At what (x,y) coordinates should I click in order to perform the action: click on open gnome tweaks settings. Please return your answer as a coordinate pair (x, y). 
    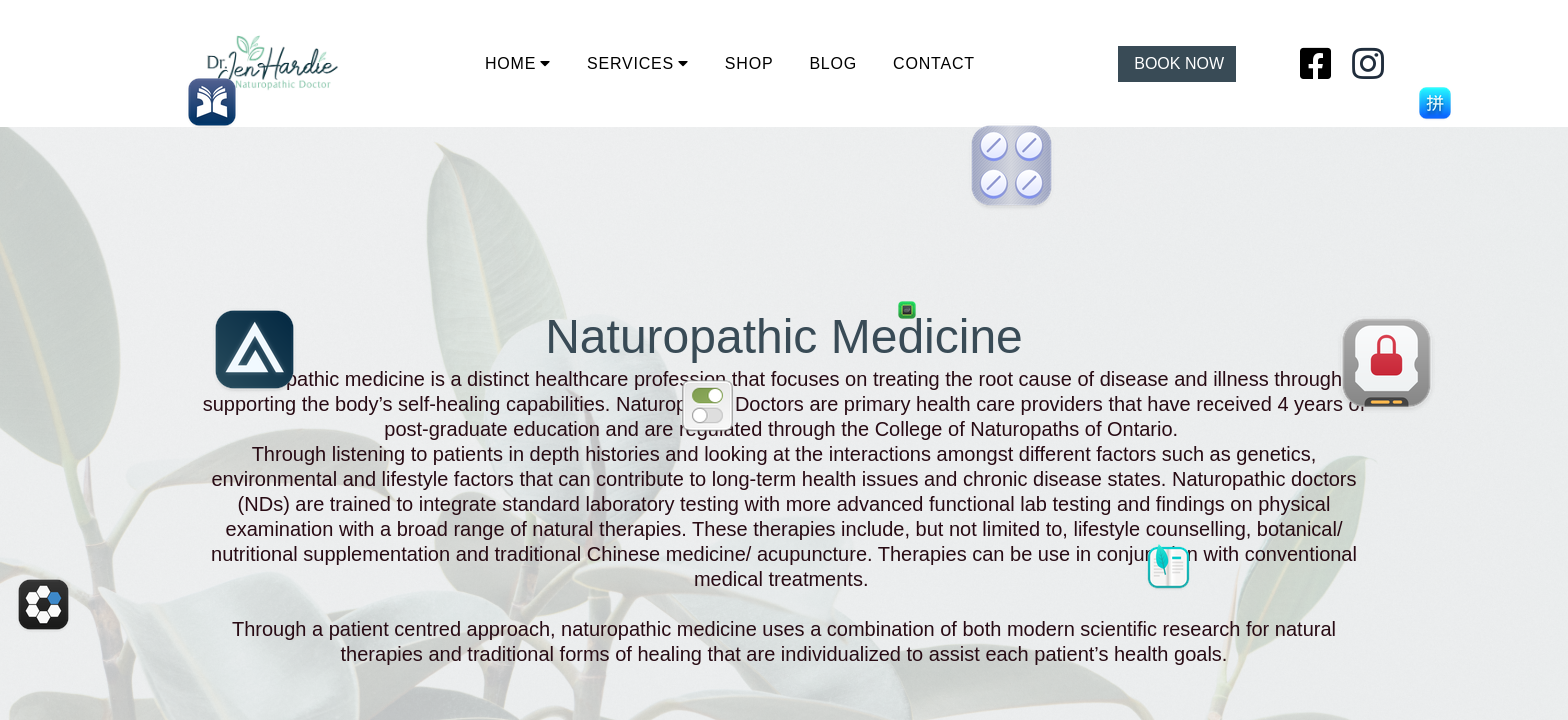
    Looking at the image, I should click on (707, 405).